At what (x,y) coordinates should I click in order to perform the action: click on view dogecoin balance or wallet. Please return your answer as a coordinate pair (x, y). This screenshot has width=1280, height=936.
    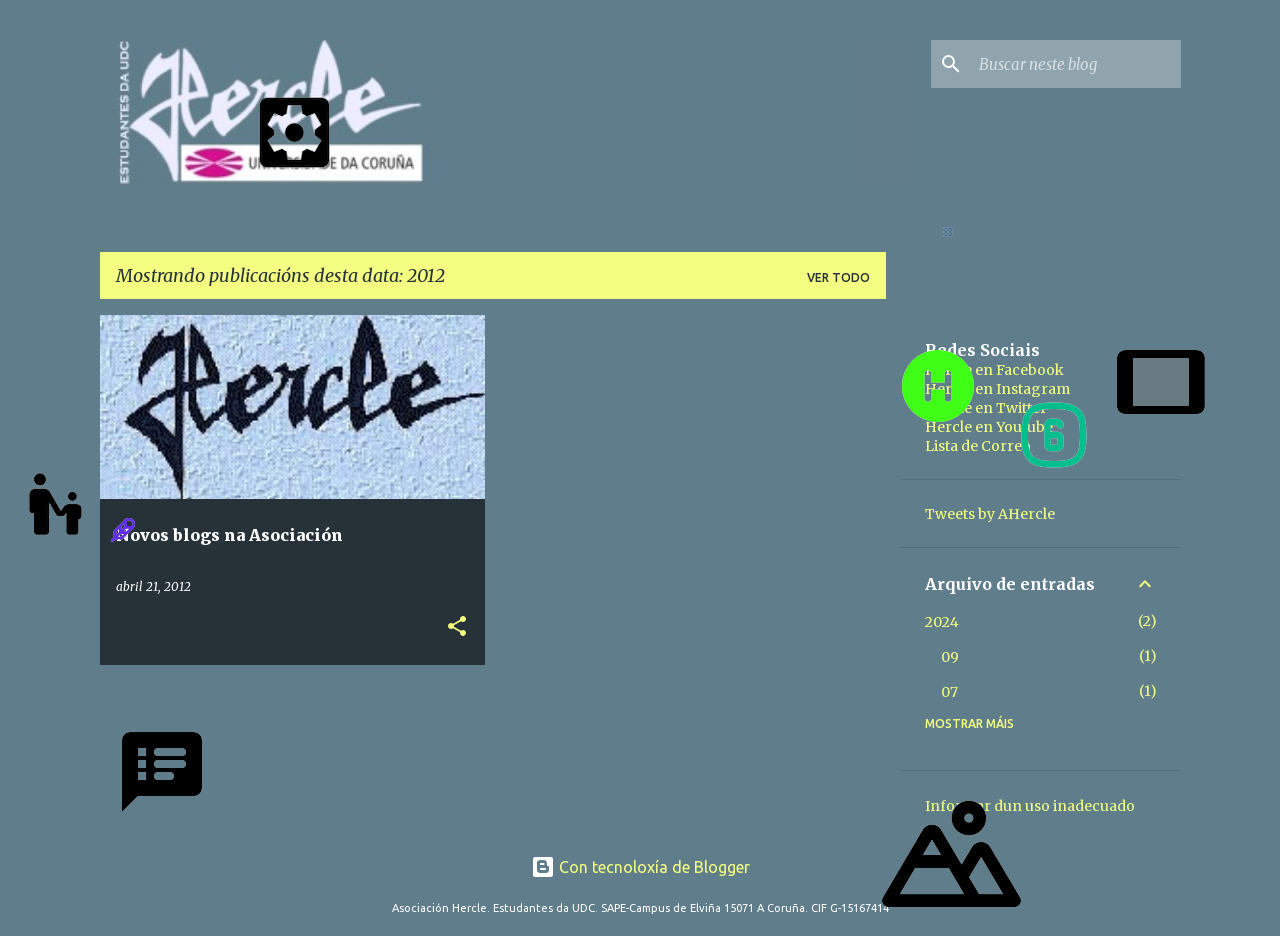
    Looking at the image, I should click on (948, 232).